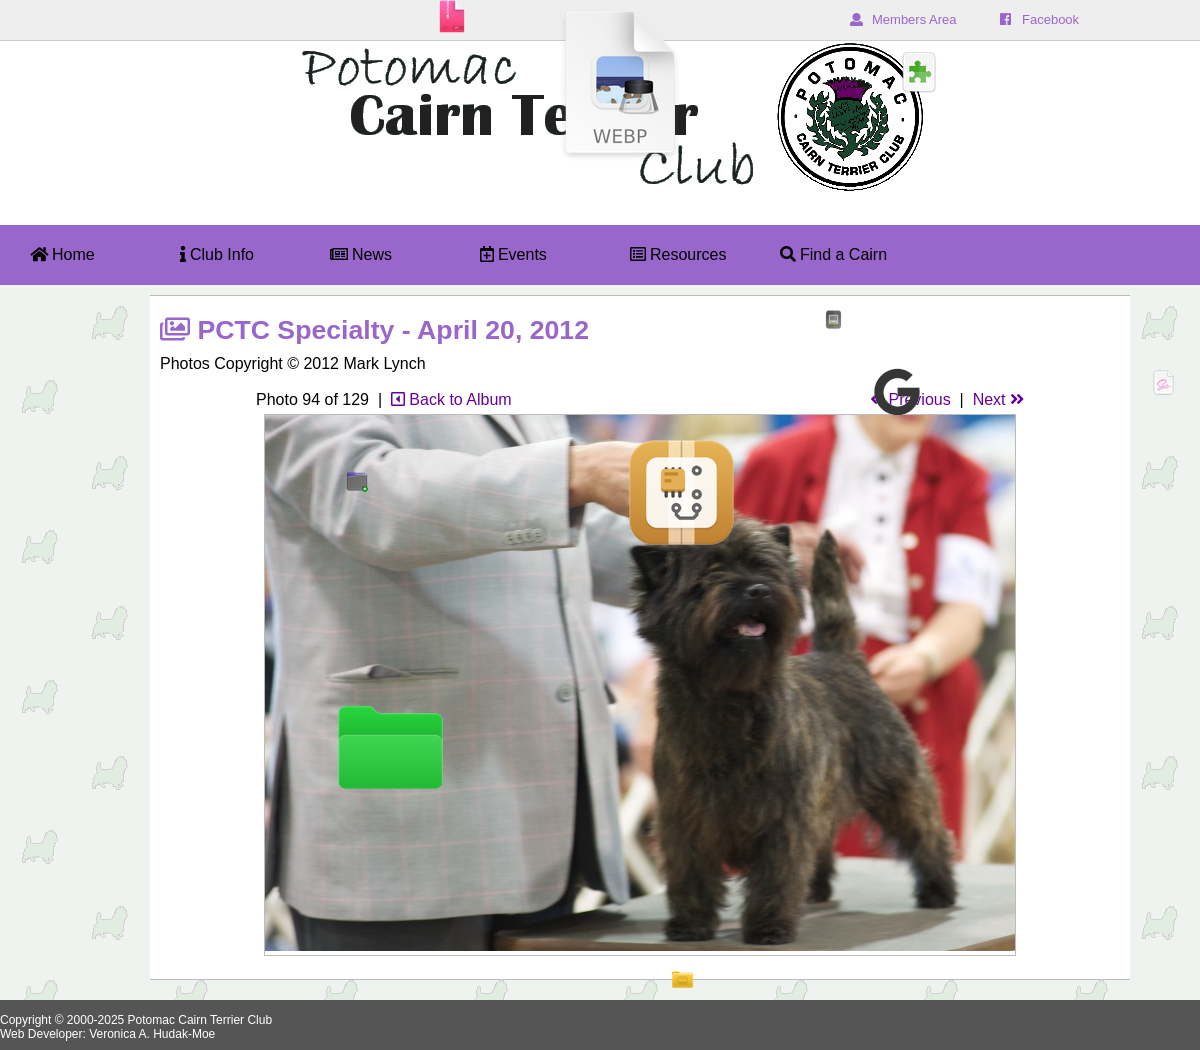  I want to click on sign in with your Google account, so click(897, 392).